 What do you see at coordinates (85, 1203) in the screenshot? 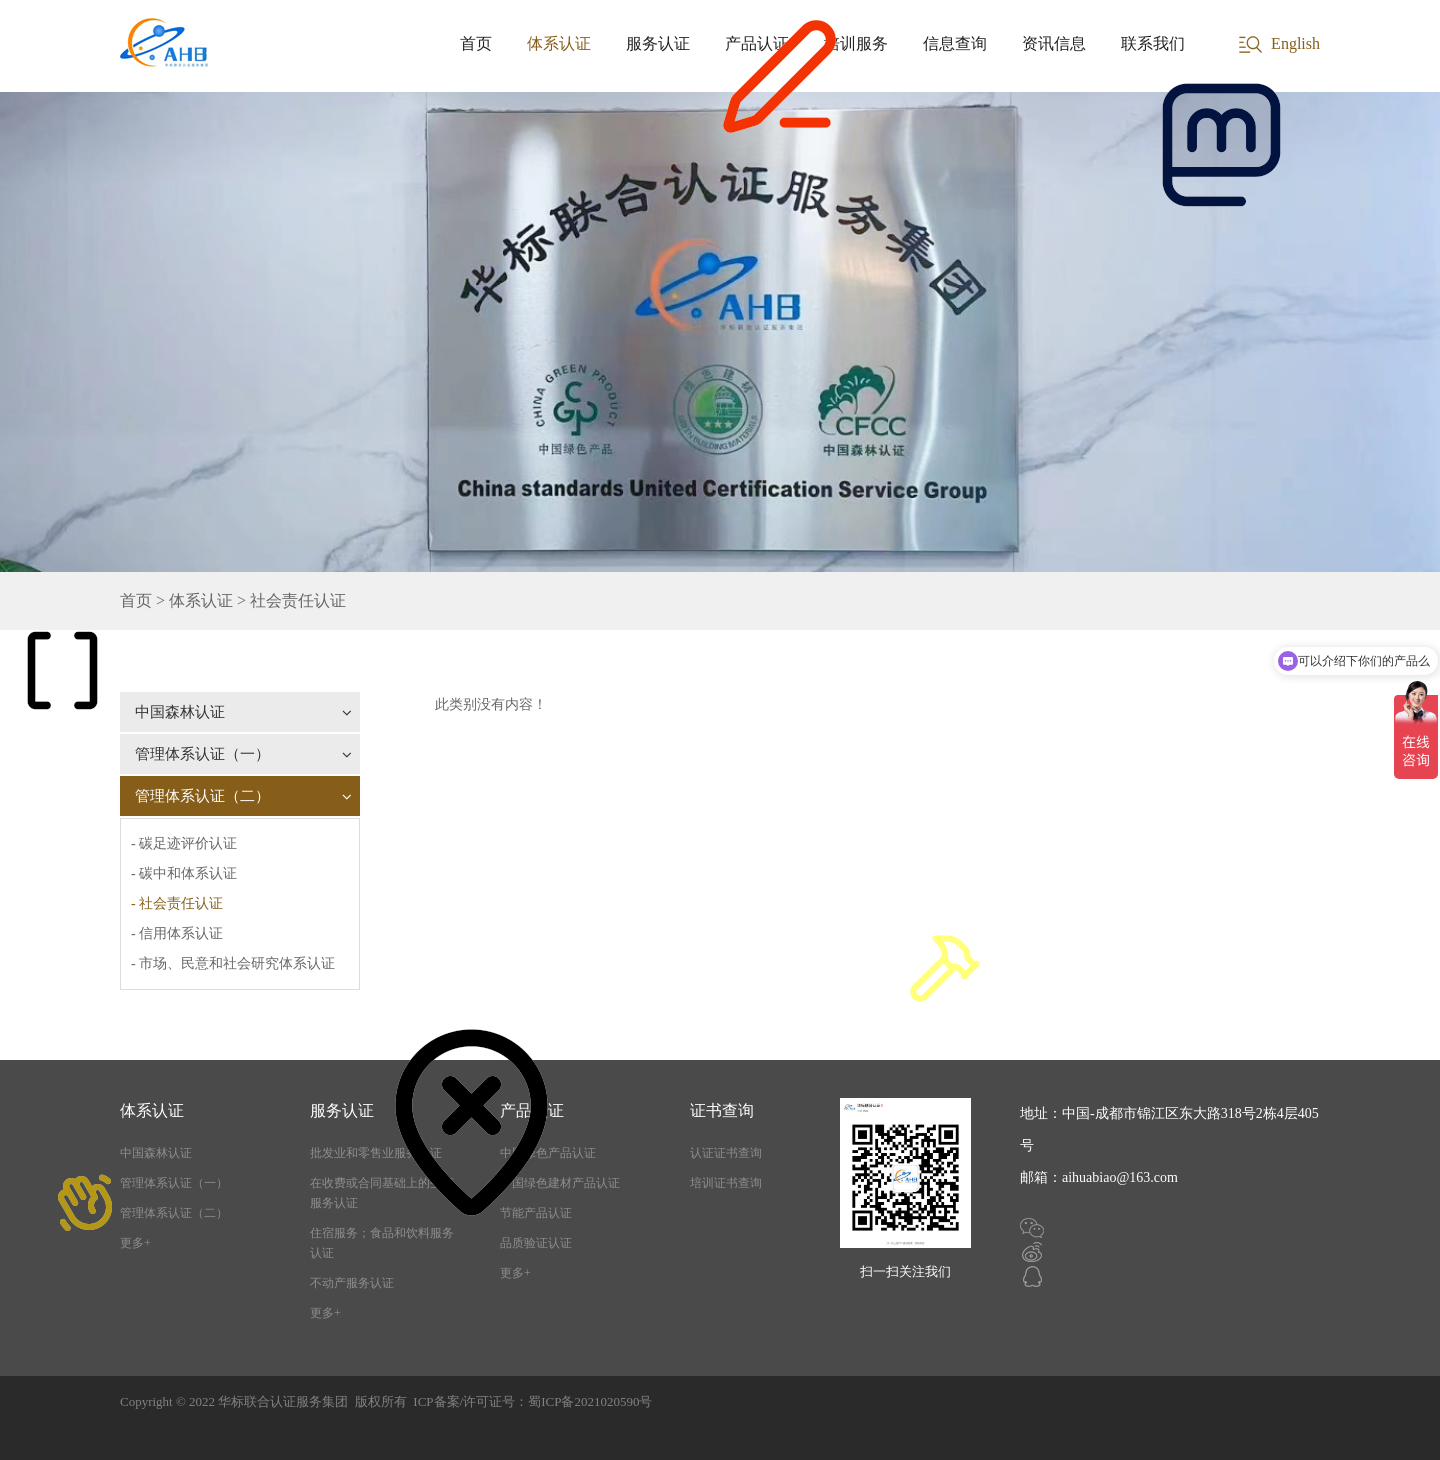
I see `send a greeting or wave to someone` at bounding box center [85, 1203].